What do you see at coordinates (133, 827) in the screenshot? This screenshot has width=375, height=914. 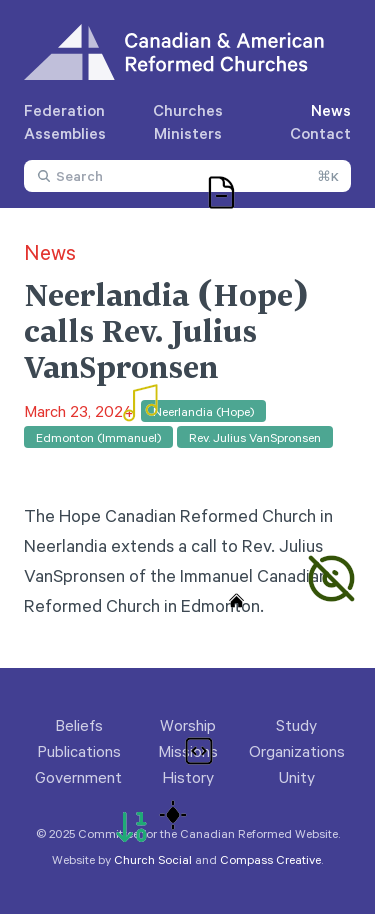 I see `sort numerically in descending order` at bounding box center [133, 827].